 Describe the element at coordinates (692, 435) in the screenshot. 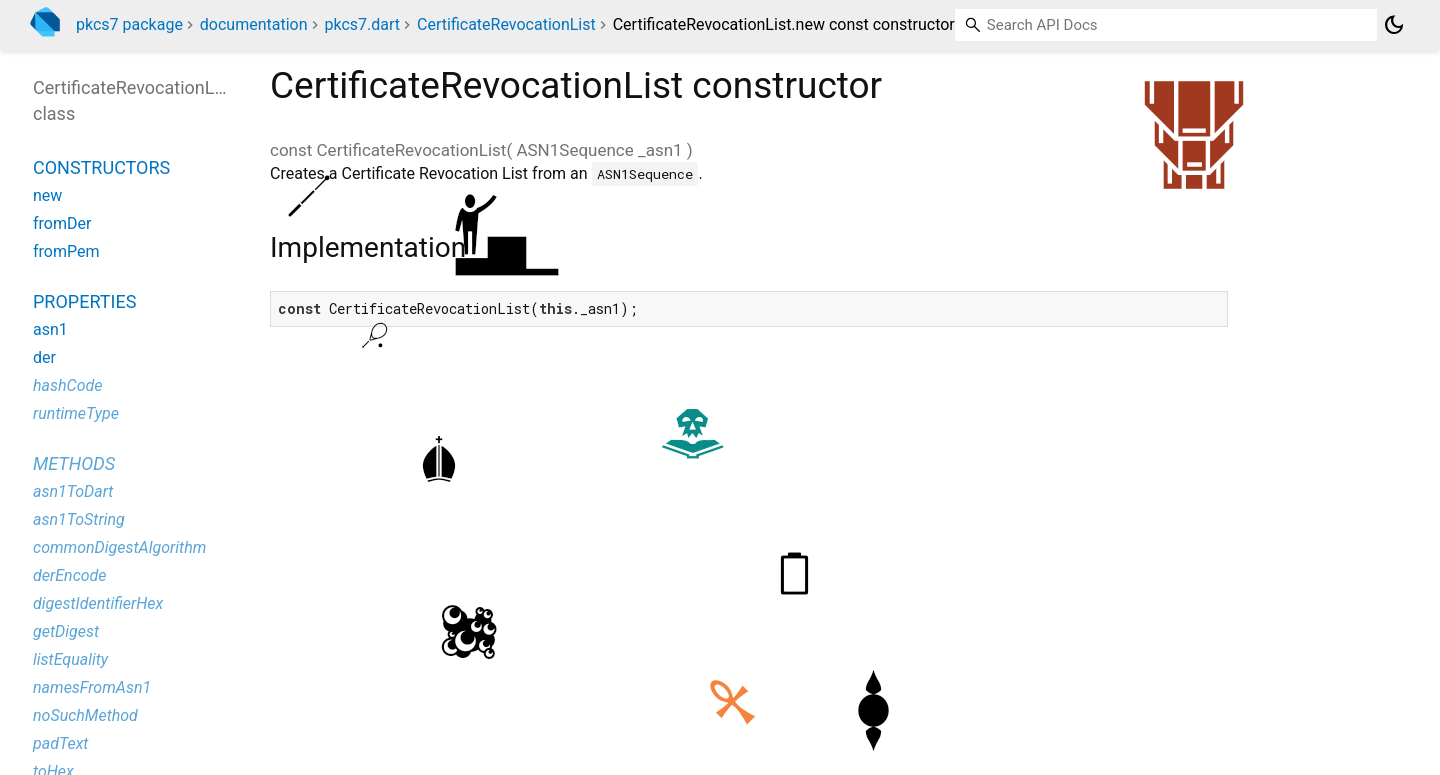

I see `view death note or cursed book item in game inventory` at that location.